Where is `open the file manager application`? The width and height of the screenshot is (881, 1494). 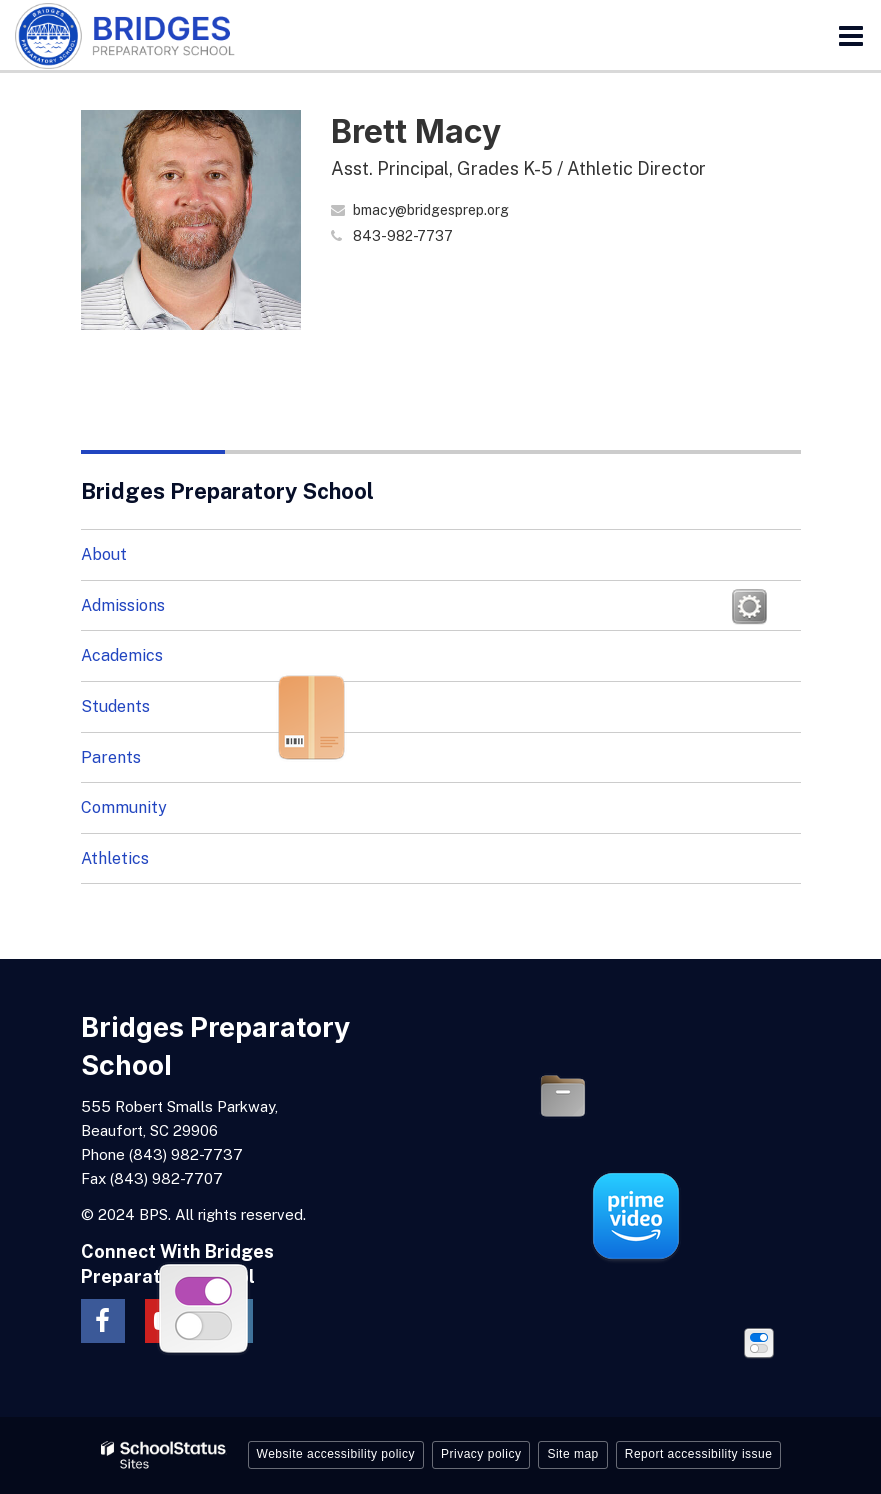
open the file manager application is located at coordinates (563, 1096).